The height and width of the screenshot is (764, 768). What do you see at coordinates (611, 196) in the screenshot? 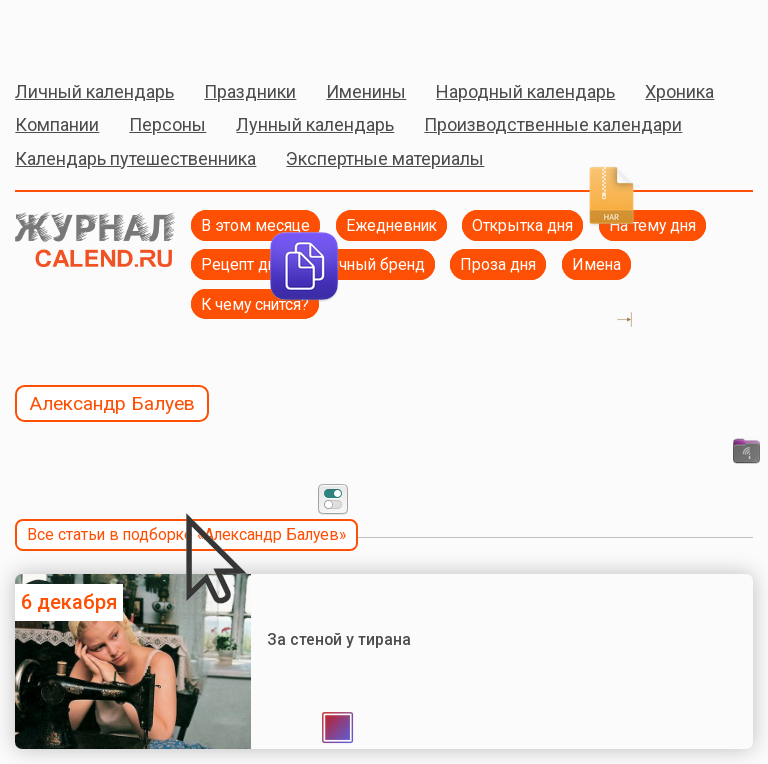
I see `xar archive file type indicator` at bounding box center [611, 196].